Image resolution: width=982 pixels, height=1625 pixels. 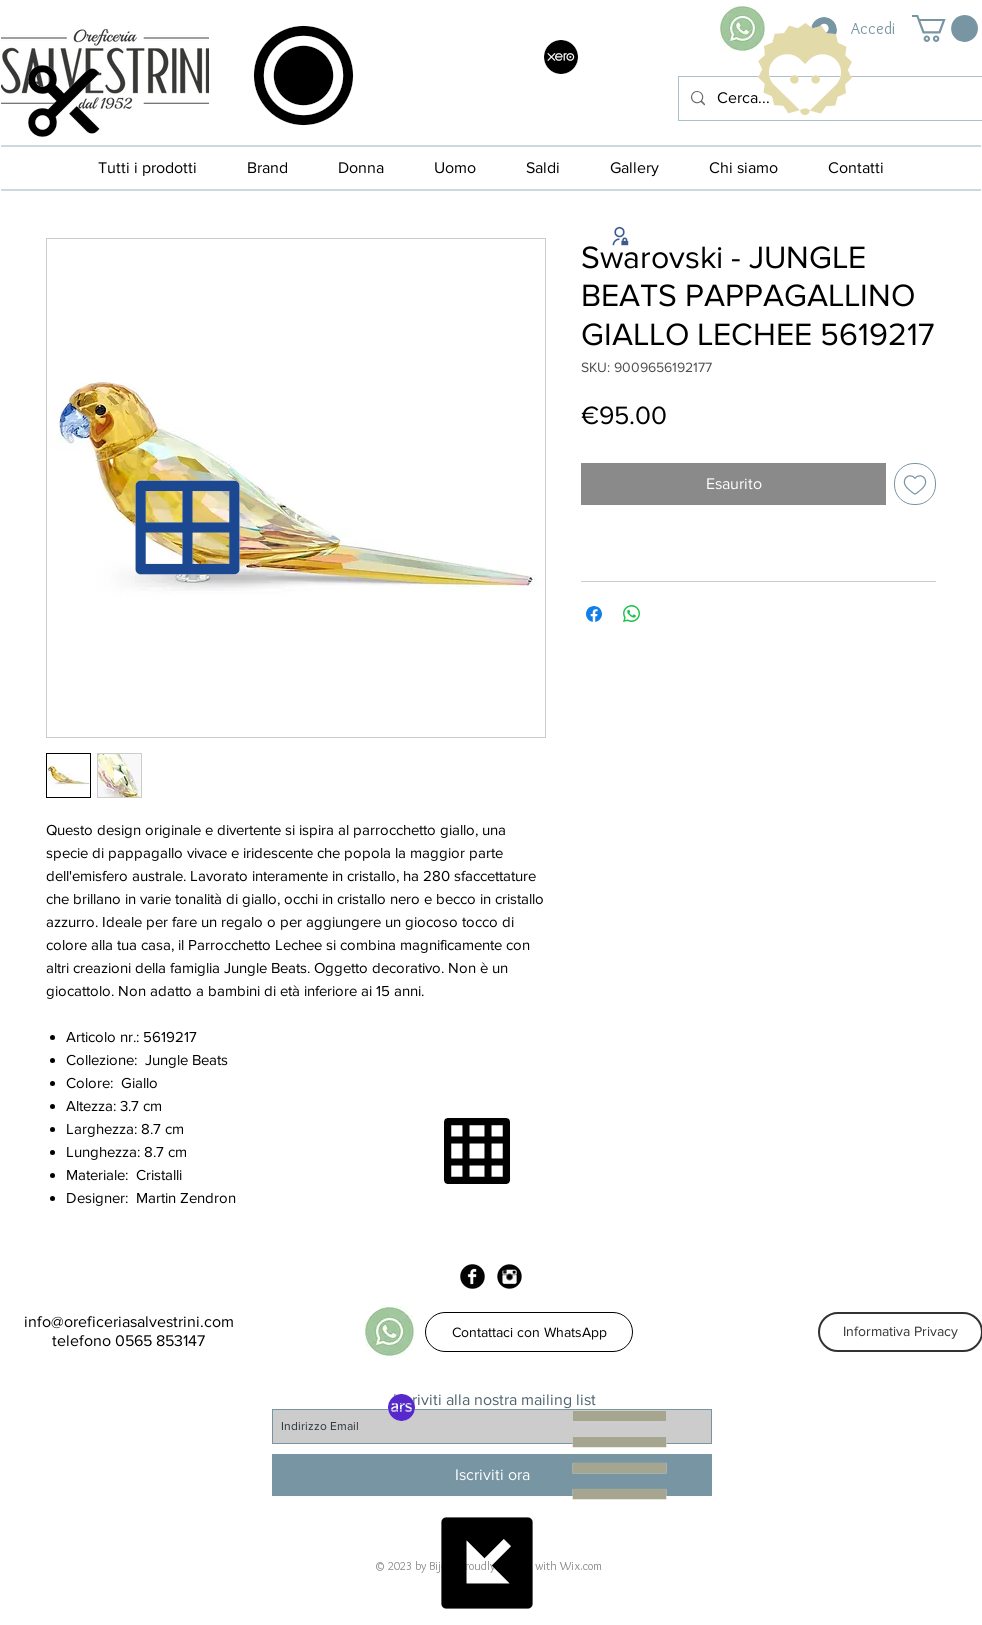 I want to click on switch to grid view layout, so click(x=187, y=527).